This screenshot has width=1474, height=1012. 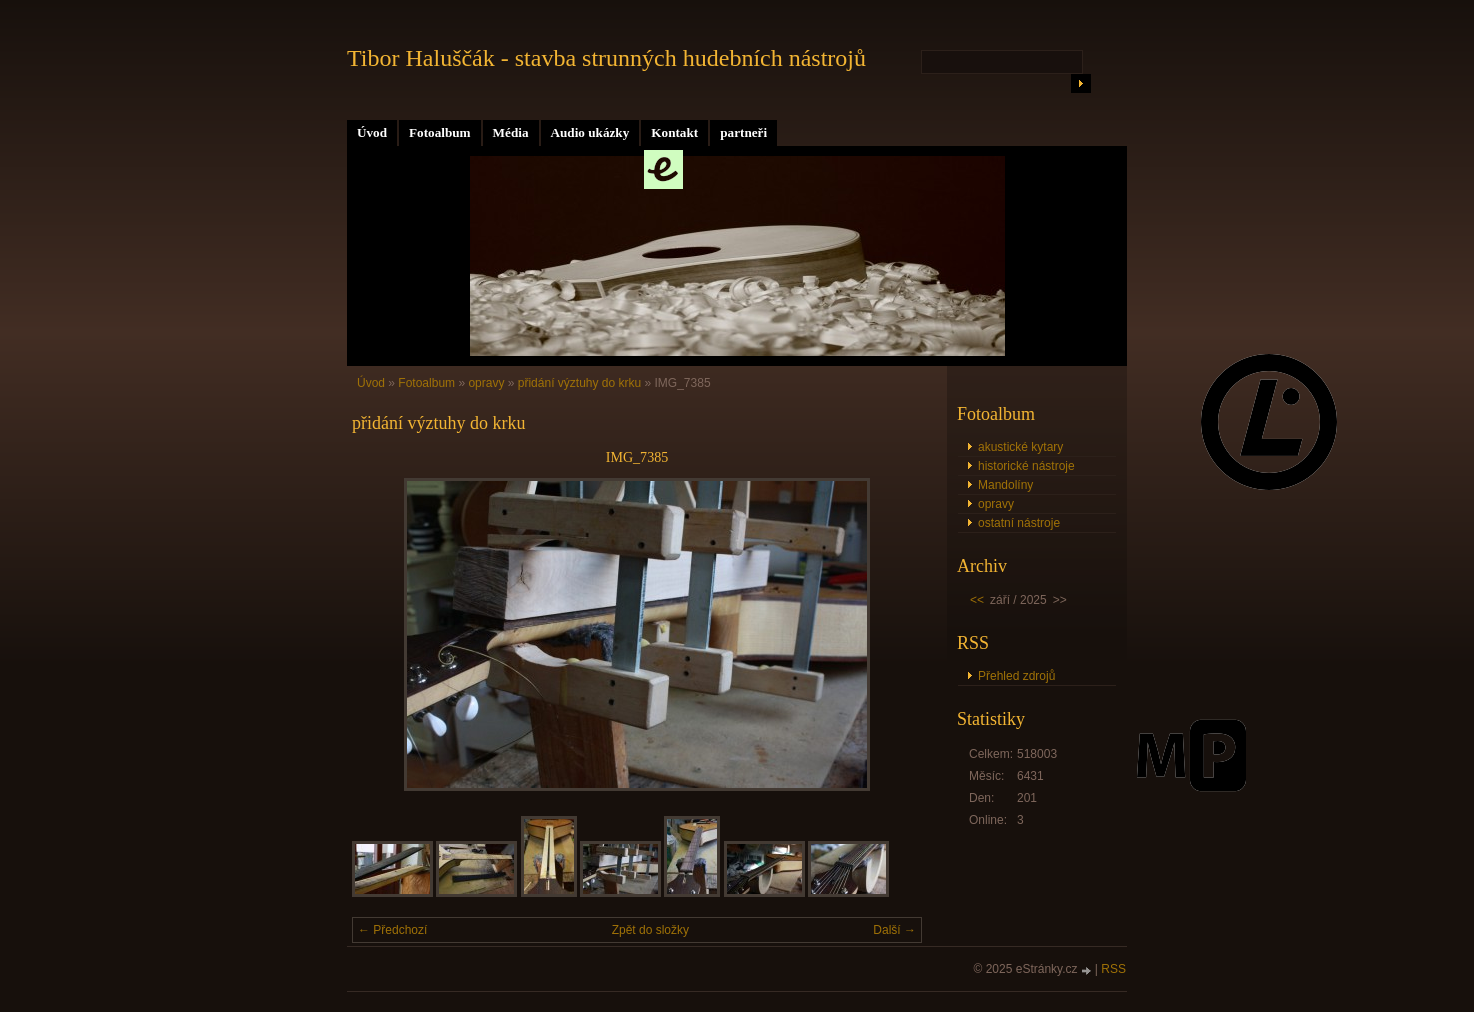 I want to click on ember.js framework logo, so click(x=663, y=169).